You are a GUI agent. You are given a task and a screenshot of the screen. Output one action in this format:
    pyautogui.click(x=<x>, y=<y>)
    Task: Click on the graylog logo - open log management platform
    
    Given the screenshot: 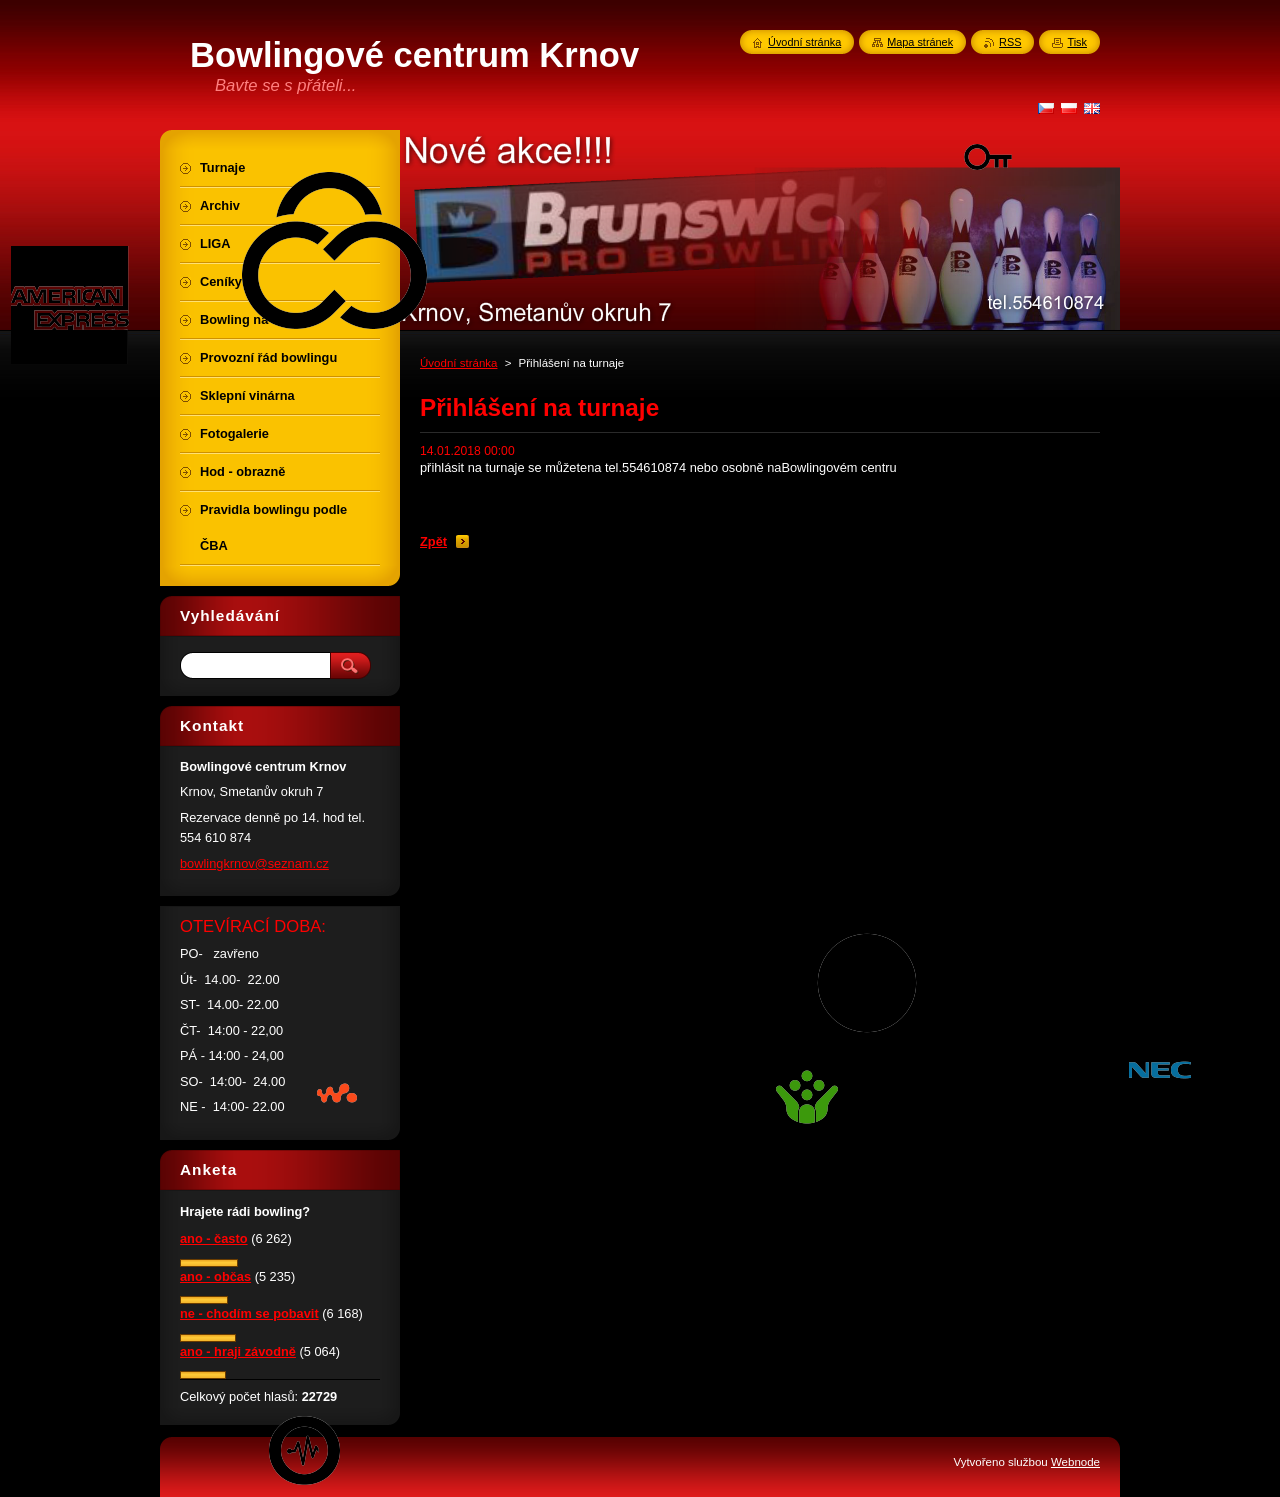 What is the action you would take?
    pyautogui.click(x=304, y=1450)
    